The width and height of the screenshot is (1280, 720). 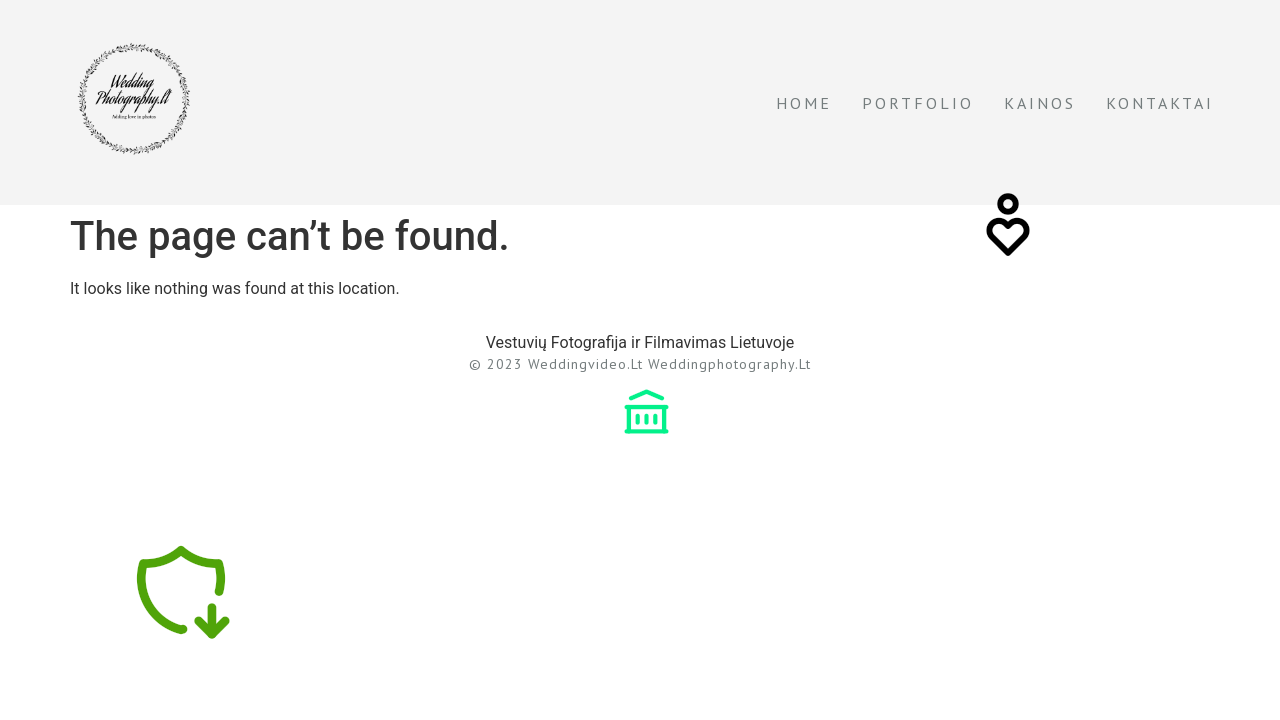 I want to click on access banking or financial services, so click(x=646, y=411).